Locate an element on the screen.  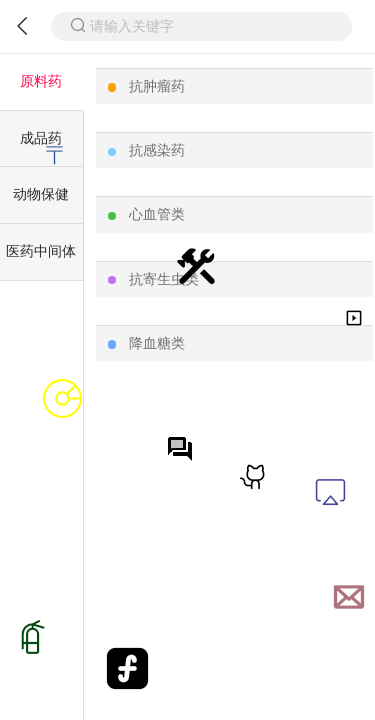
play or access audio/music files is located at coordinates (62, 398).